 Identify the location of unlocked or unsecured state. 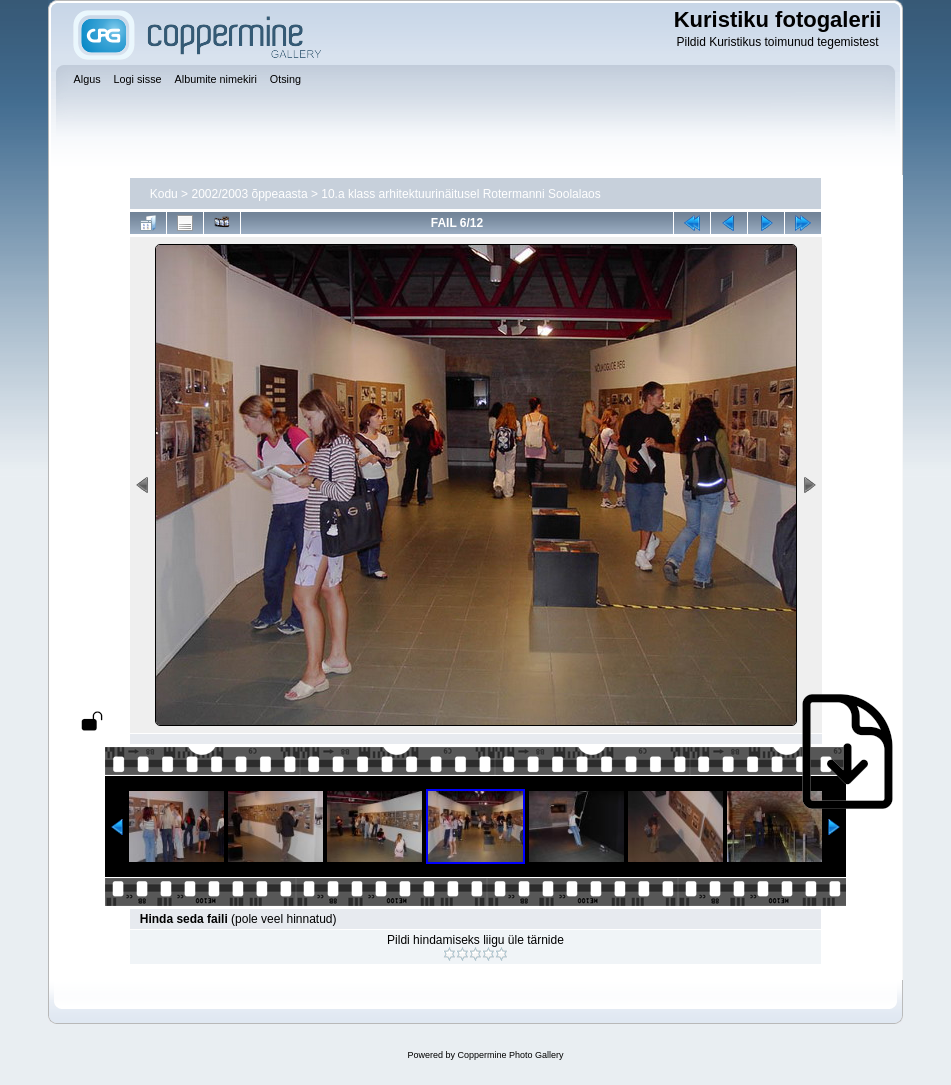
(92, 721).